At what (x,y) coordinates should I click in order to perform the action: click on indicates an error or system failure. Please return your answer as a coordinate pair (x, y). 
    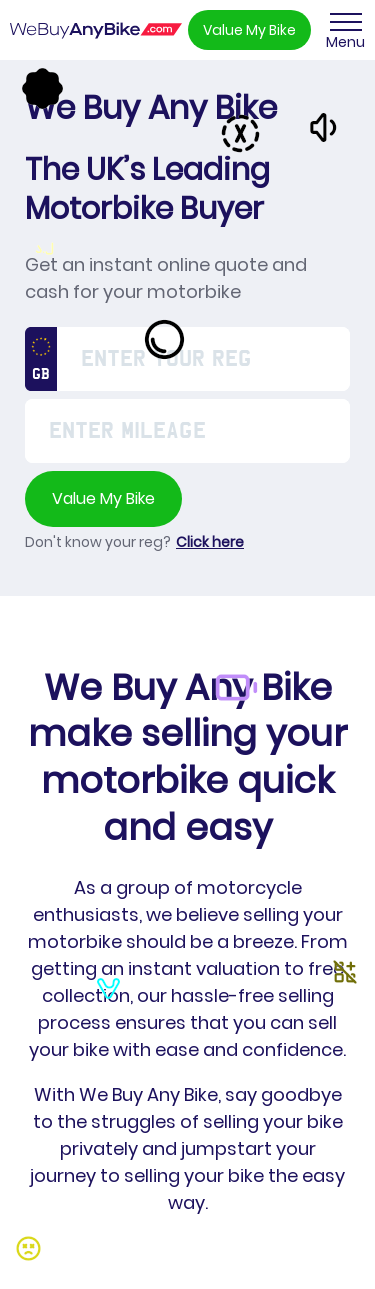
    Looking at the image, I should click on (28, 1248).